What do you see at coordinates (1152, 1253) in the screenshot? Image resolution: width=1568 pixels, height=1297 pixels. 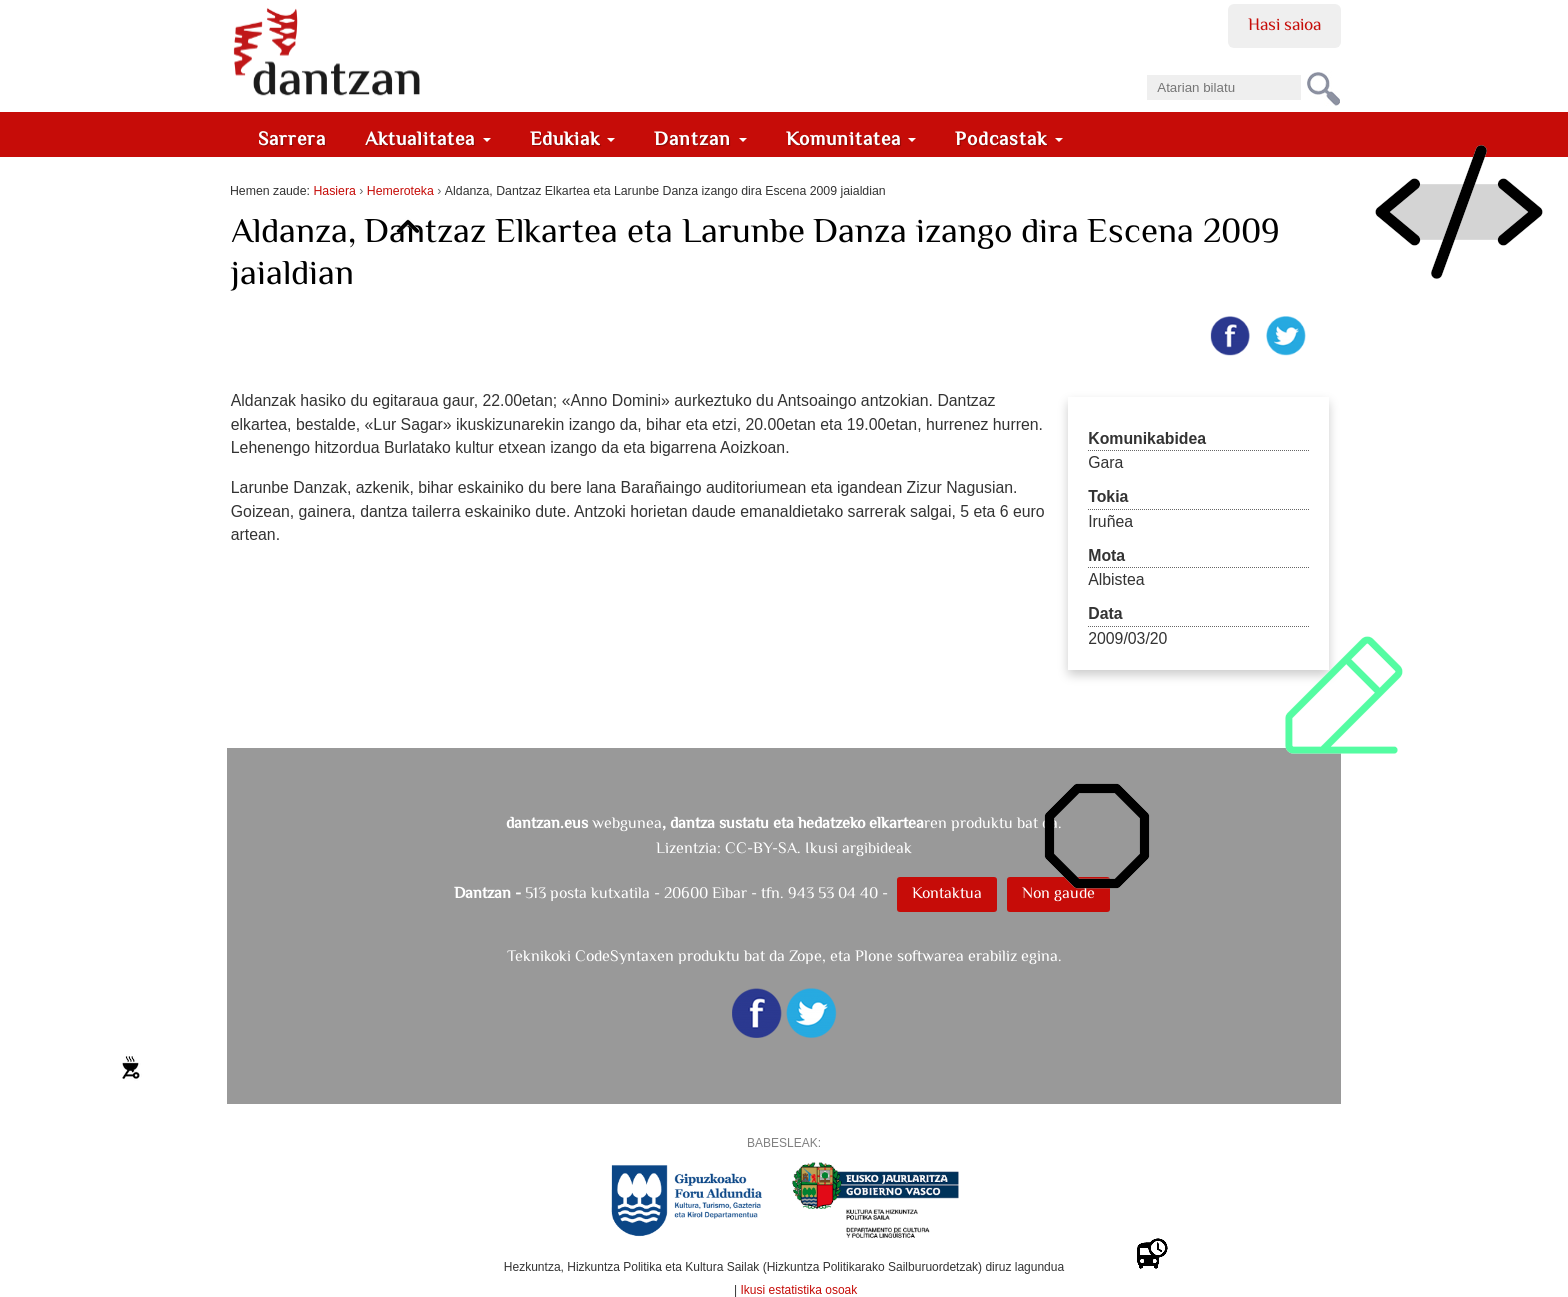 I see `view bus departure times` at bounding box center [1152, 1253].